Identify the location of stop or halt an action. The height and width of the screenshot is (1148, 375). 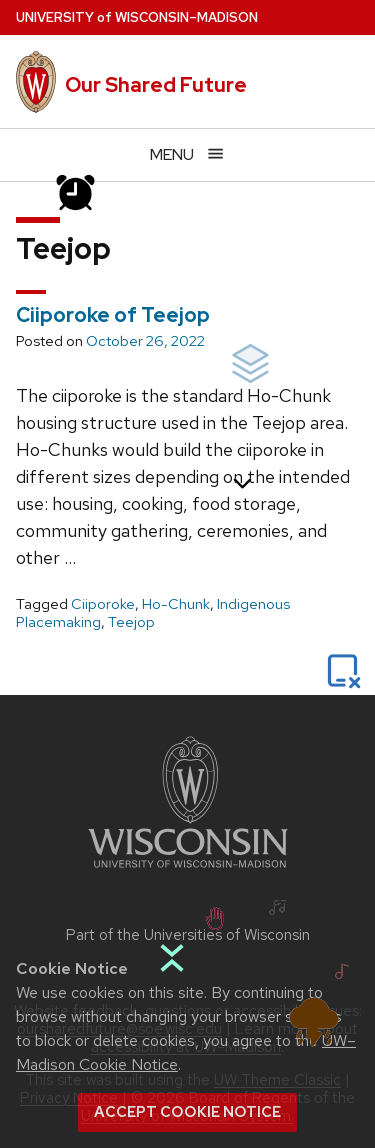
(214, 918).